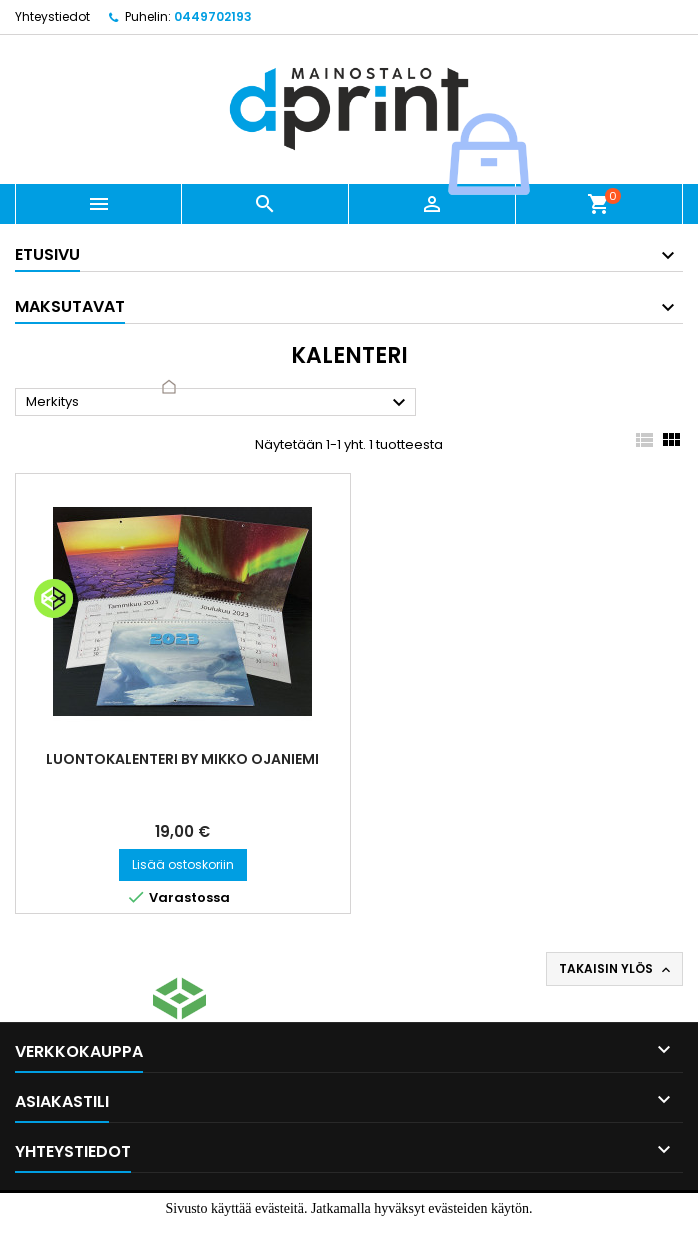 This screenshot has width=698, height=1242. I want to click on view your shopping bag, so click(489, 154).